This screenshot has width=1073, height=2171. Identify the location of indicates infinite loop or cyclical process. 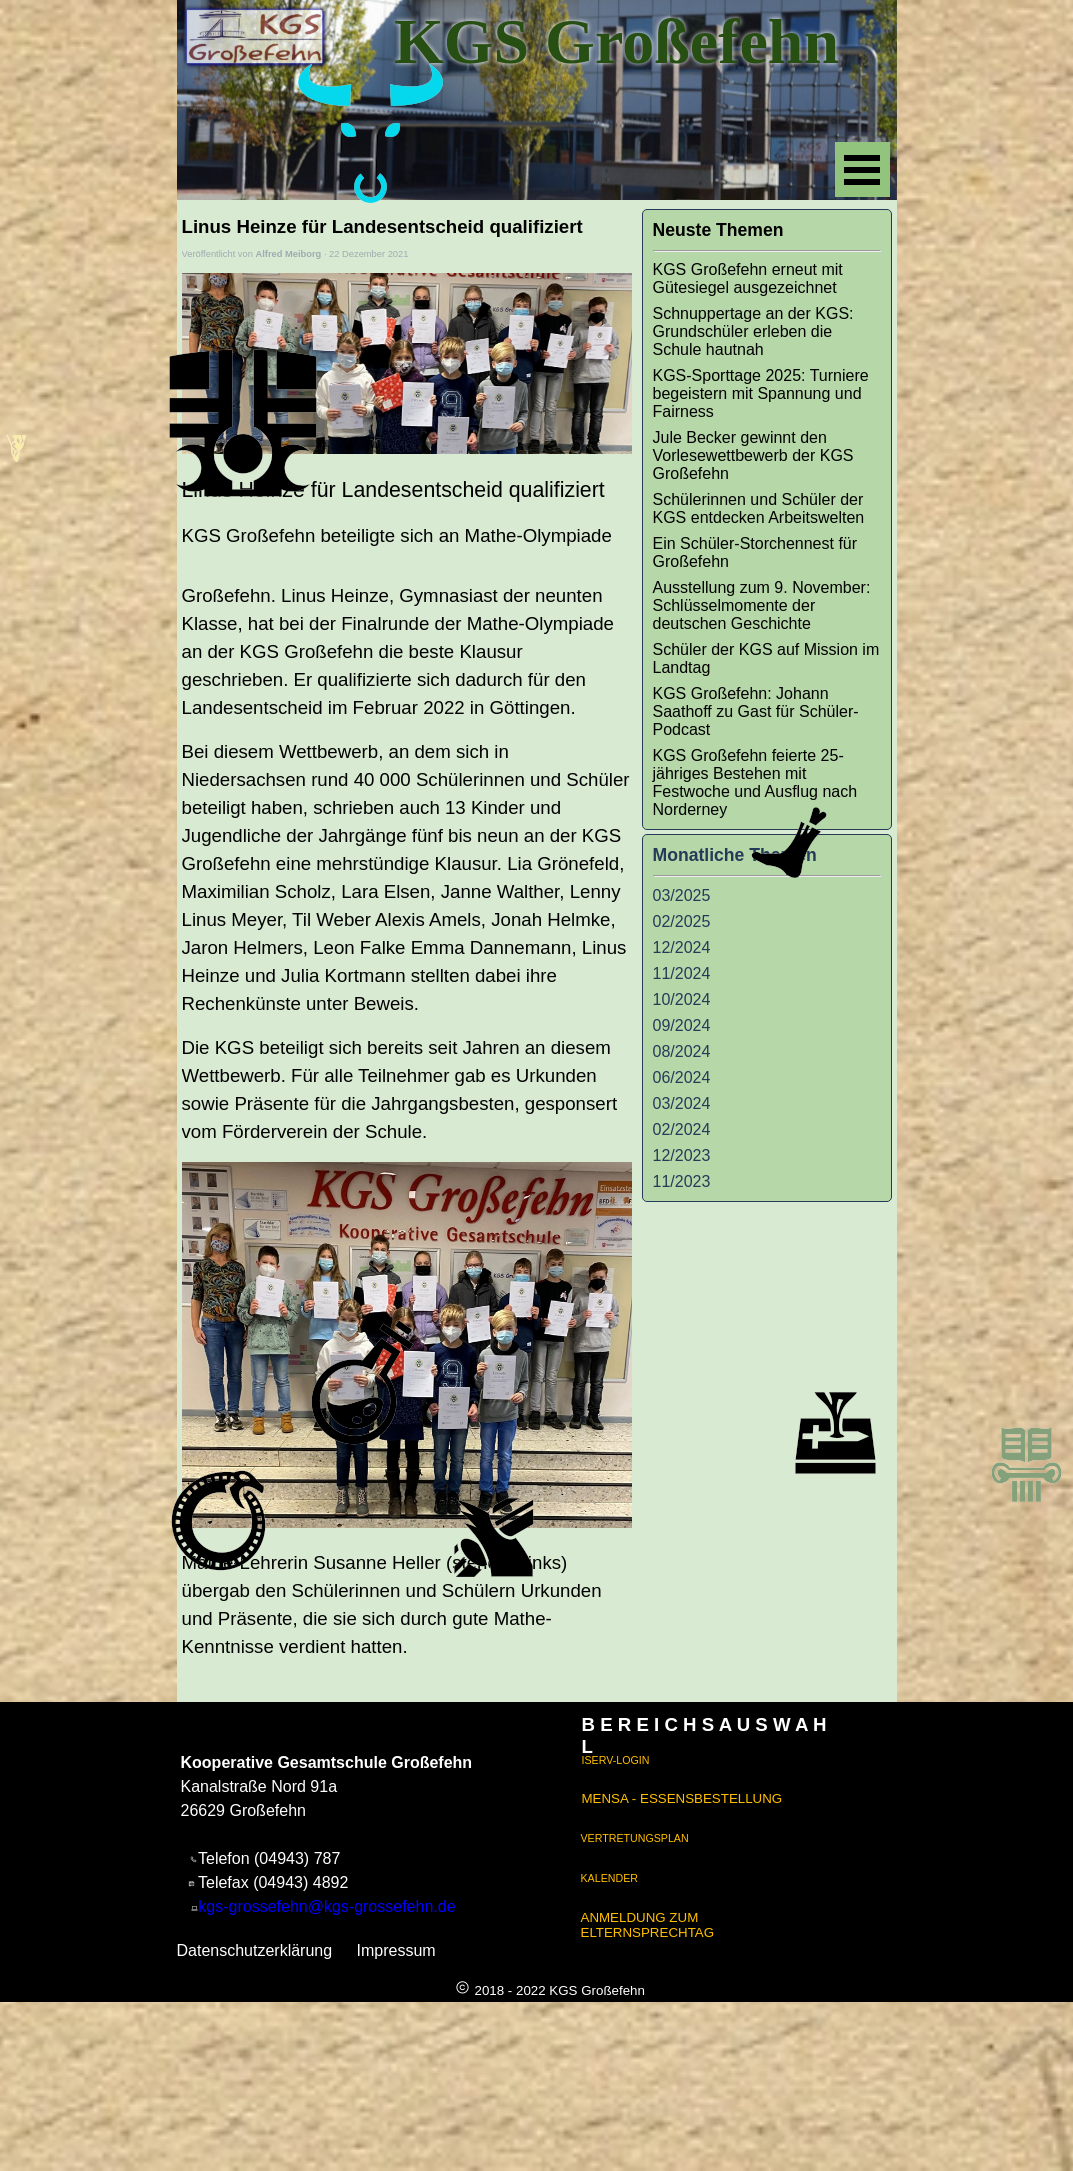
(218, 1520).